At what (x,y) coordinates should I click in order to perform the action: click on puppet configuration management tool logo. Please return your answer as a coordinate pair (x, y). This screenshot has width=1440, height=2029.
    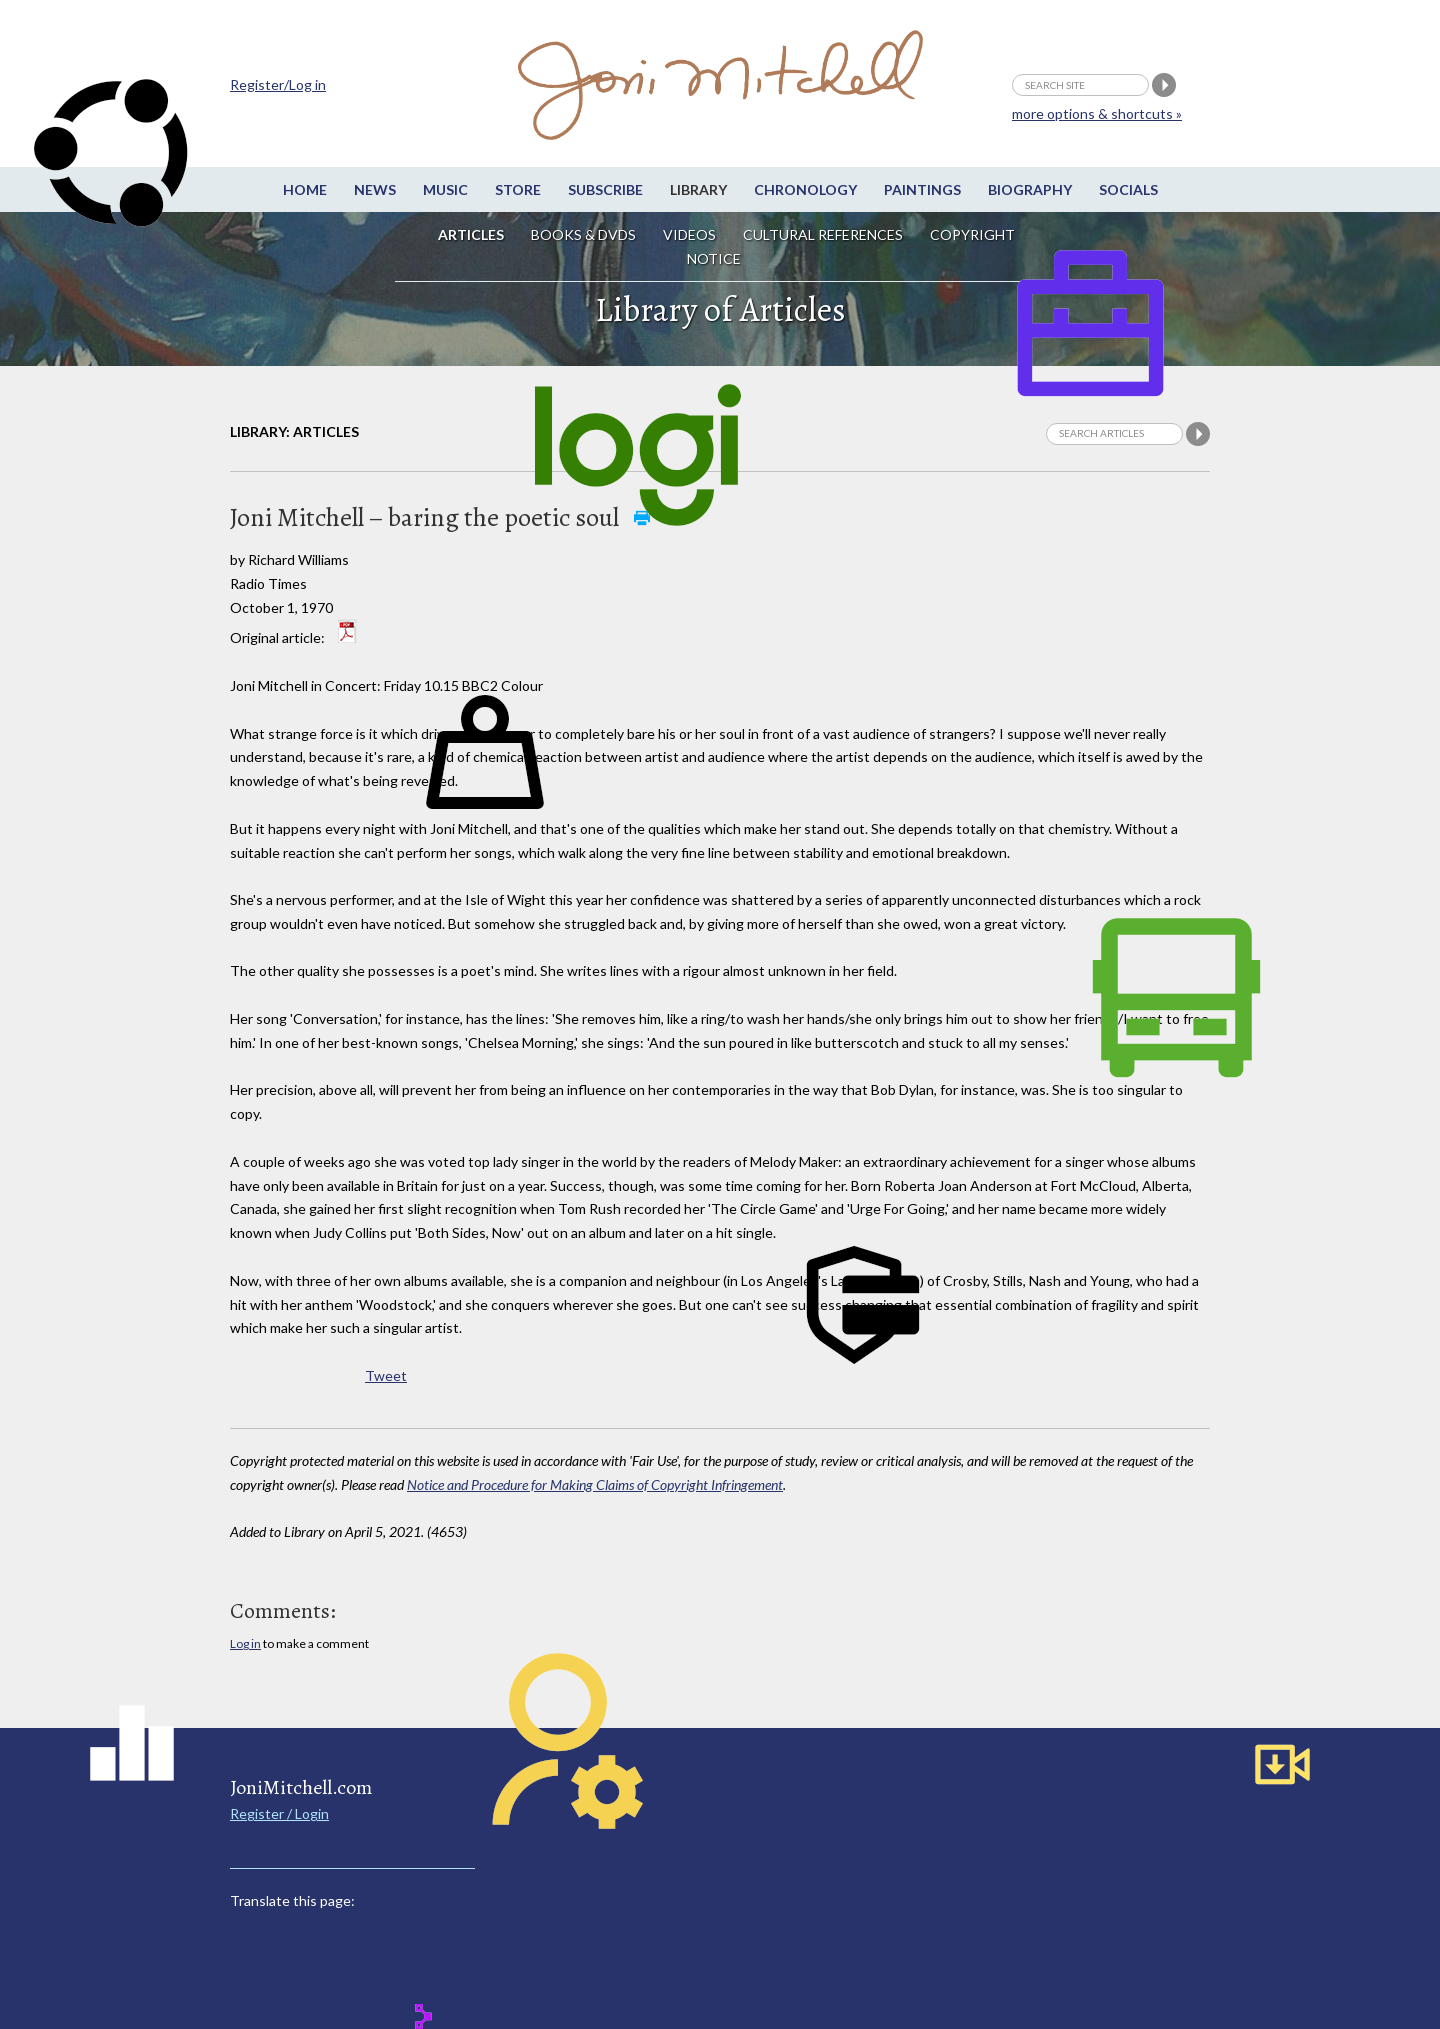
    Looking at the image, I should click on (423, 2016).